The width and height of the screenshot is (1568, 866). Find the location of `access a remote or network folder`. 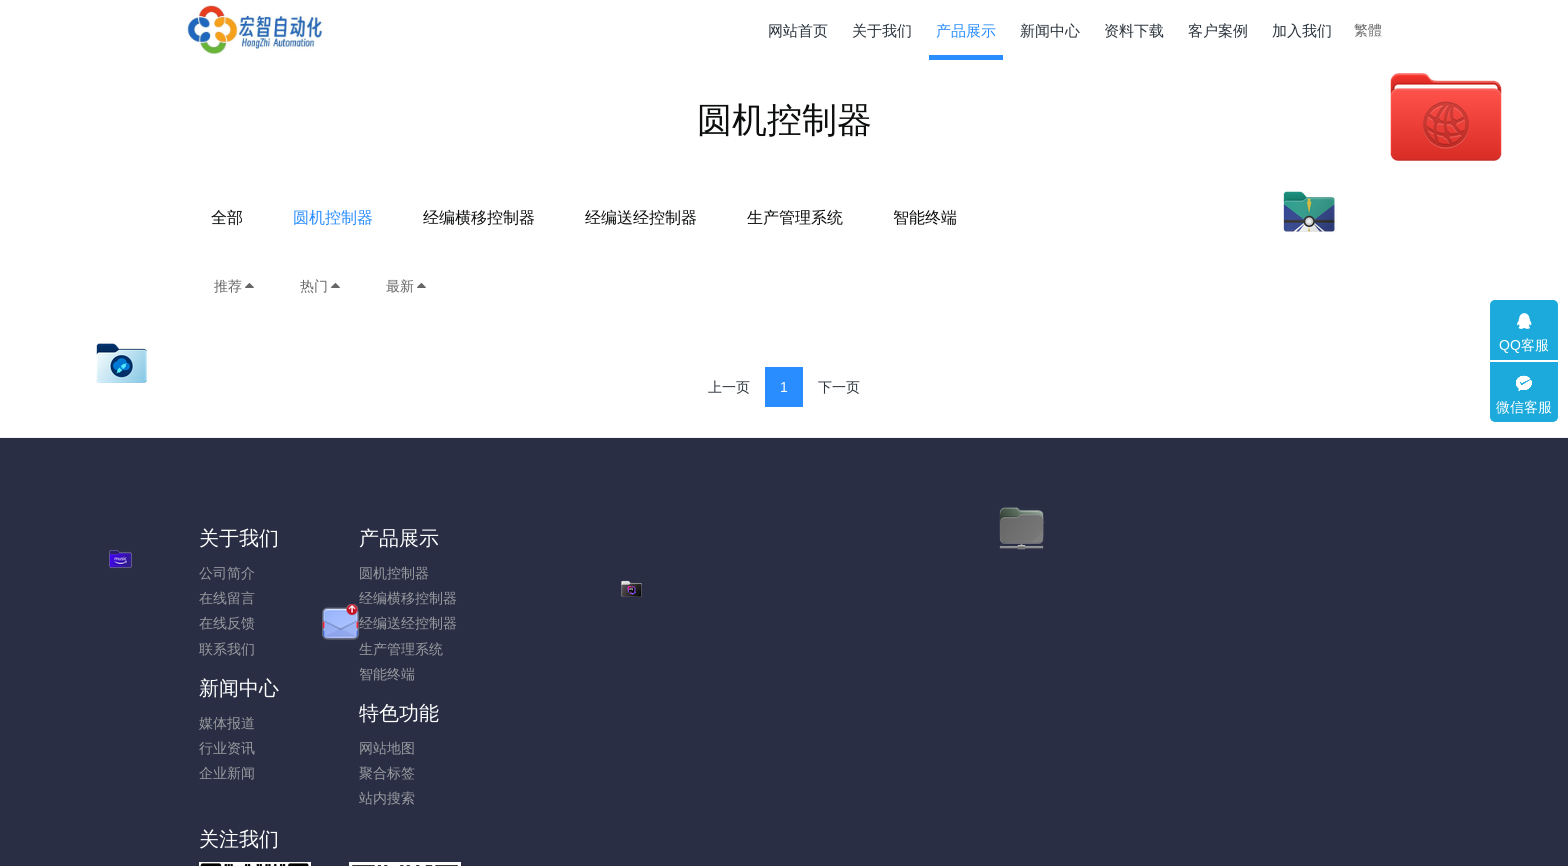

access a remote or network folder is located at coordinates (1021, 527).